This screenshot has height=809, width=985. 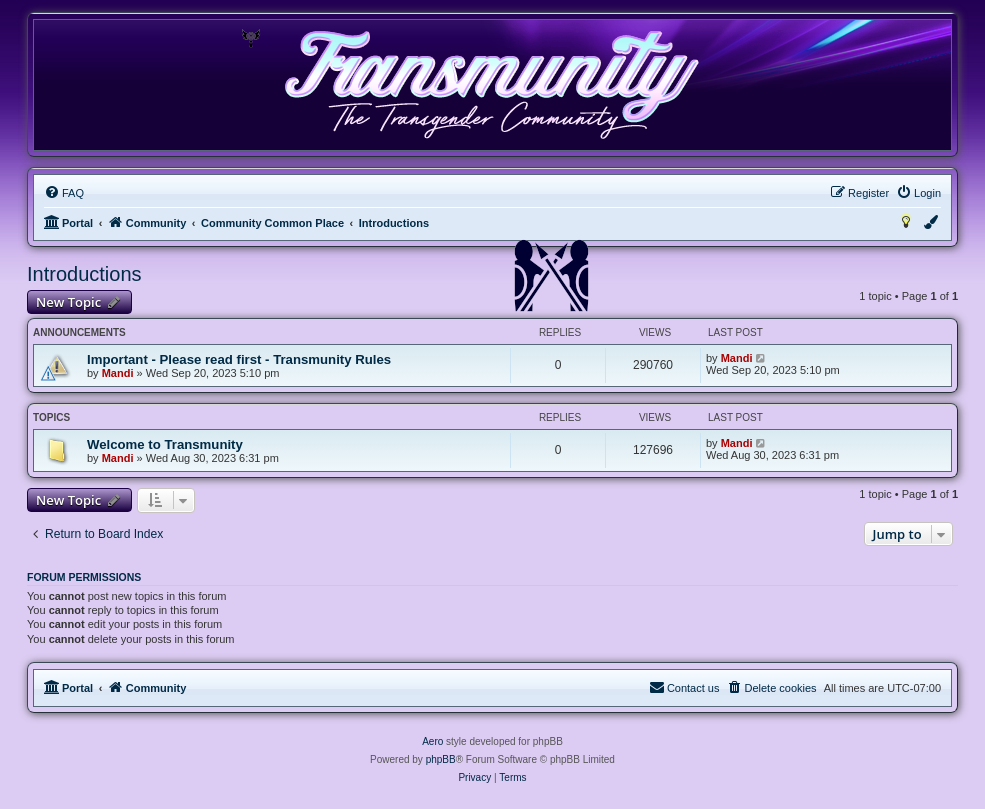 I want to click on guards or sentries protecting an area, so click(x=551, y=274).